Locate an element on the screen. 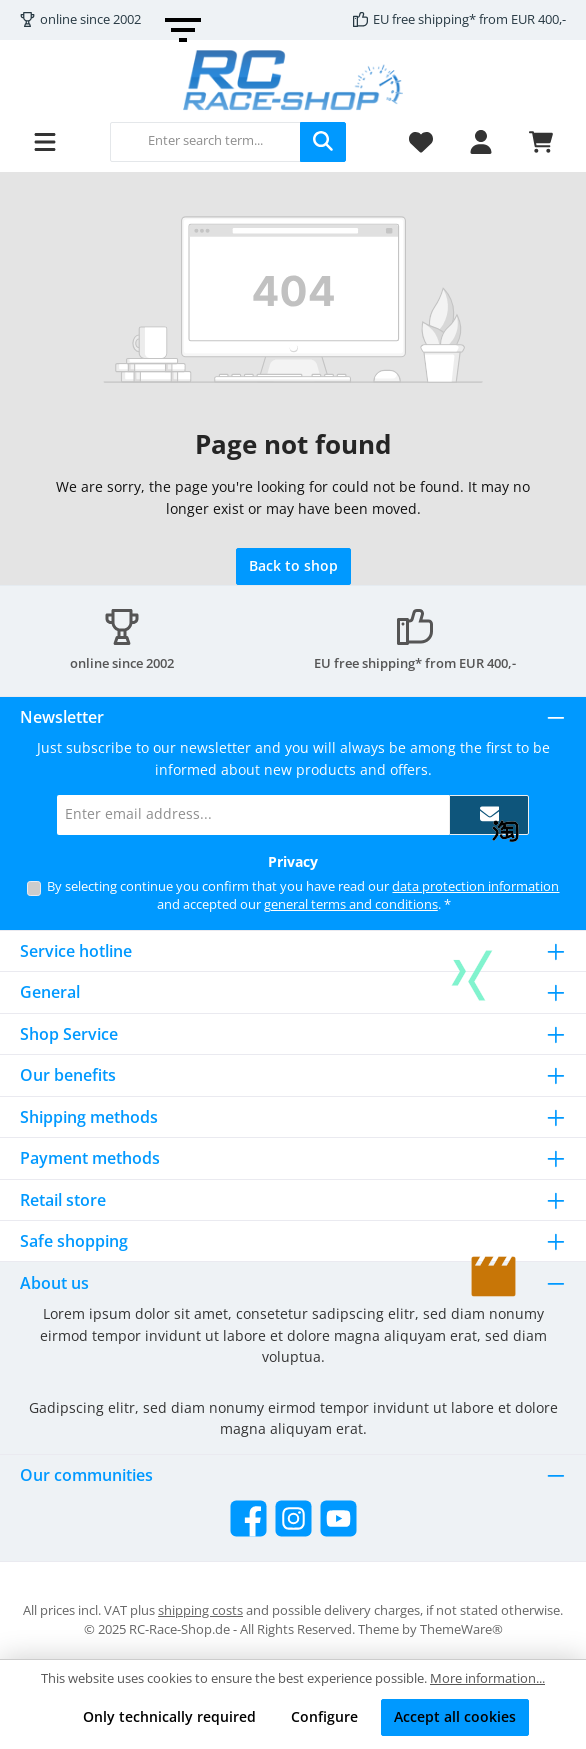 Image resolution: width=586 pixels, height=1749 pixels. open Taobao app is located at coordinates (505, 831).